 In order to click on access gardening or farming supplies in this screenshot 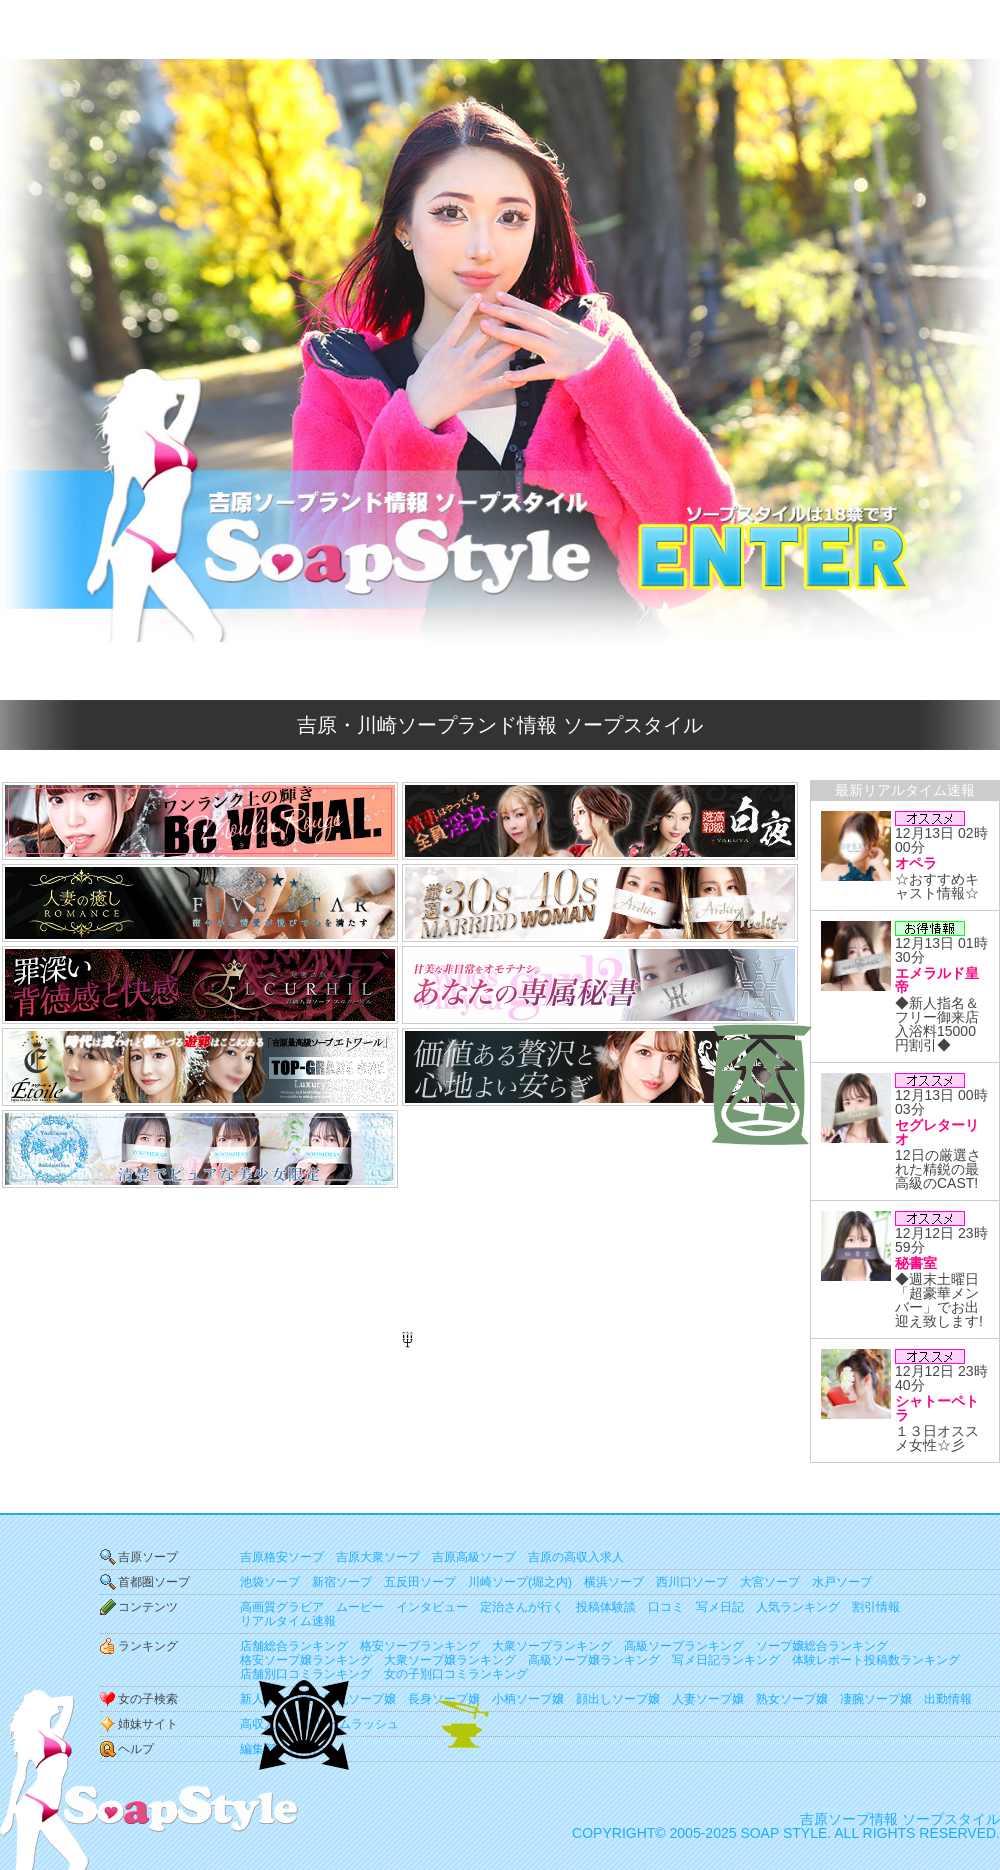, I will do `click(760, 1084)`.